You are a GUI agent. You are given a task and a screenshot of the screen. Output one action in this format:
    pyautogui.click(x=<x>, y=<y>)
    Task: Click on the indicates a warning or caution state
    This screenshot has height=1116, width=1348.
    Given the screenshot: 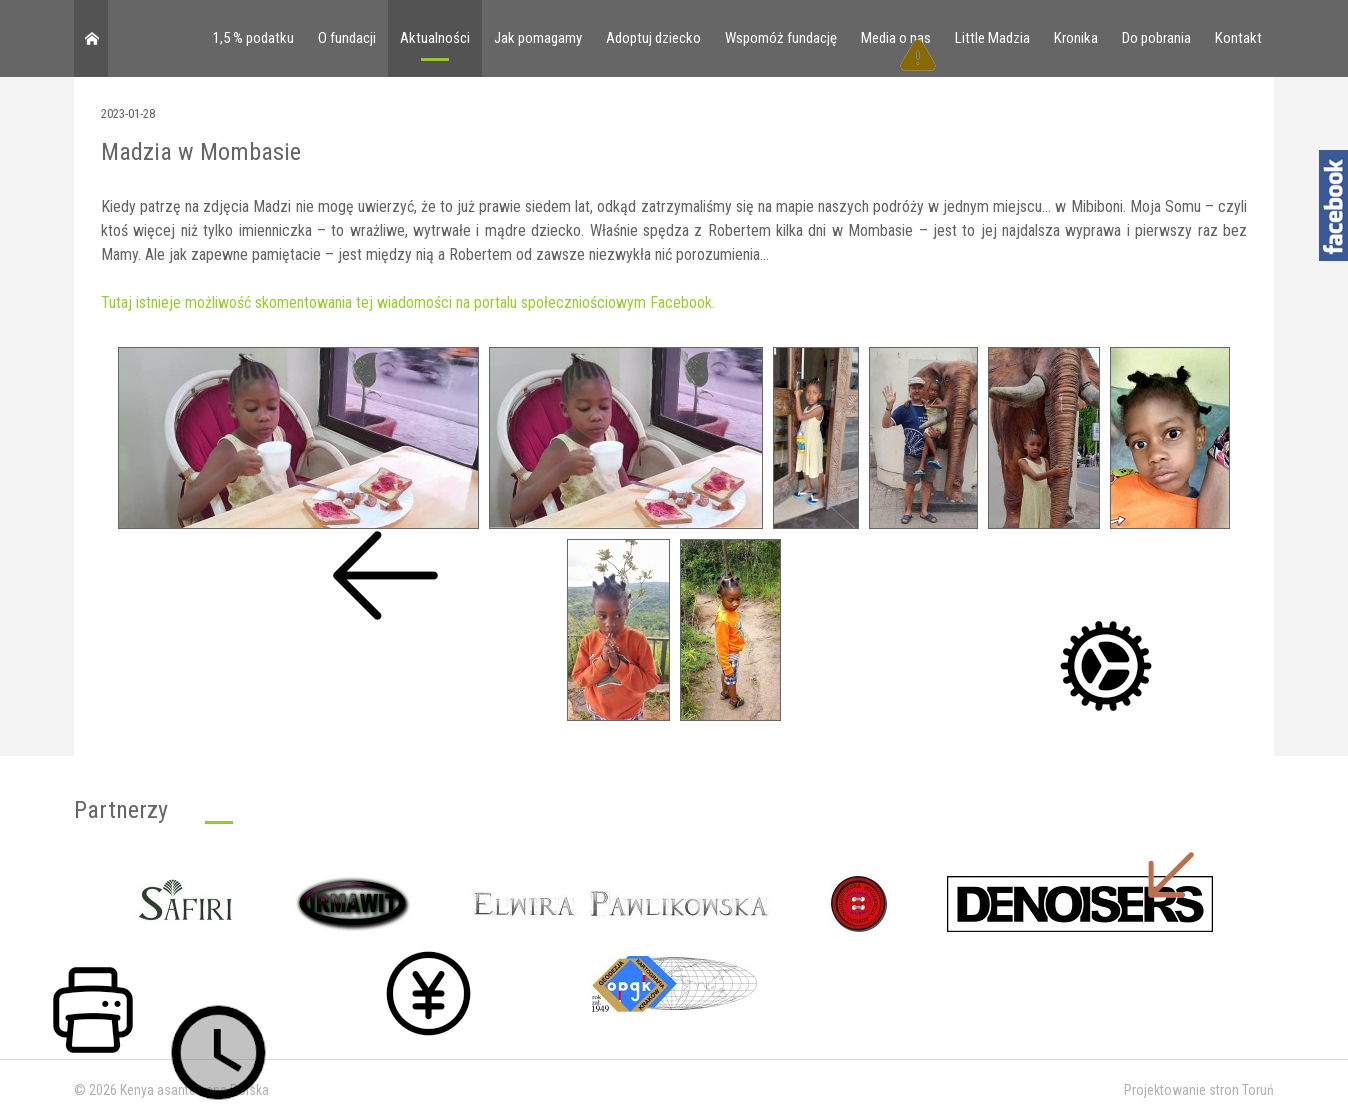 What is the action you would take?
    pyautogui.click(x=918, y=57)
    